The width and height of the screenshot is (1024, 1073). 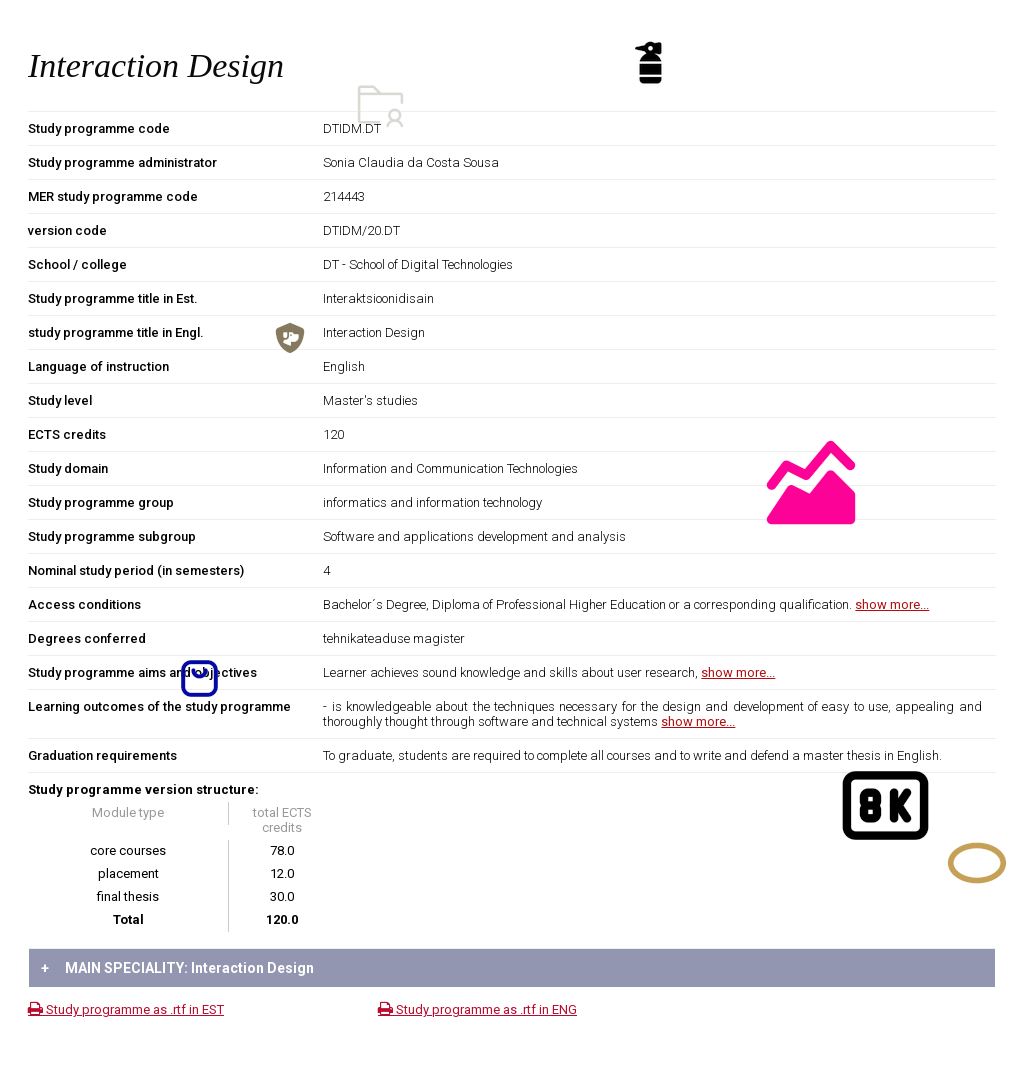 What do you see at coordinates (380, 104) in the screenshot?
I see `access user-specific files` at bounding box center [380, 104].